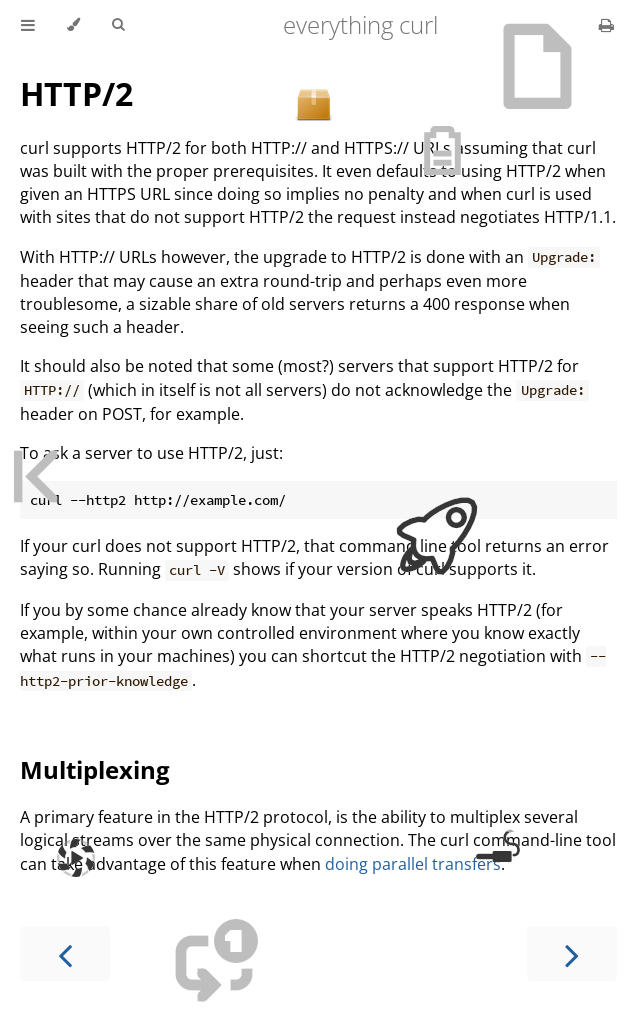 This screenshot has height=1031, width=637. What do you see at coordinates (437, 536) in the screenshot?
I see `launch applications or open app drawer` at bounding box center [437, 536].